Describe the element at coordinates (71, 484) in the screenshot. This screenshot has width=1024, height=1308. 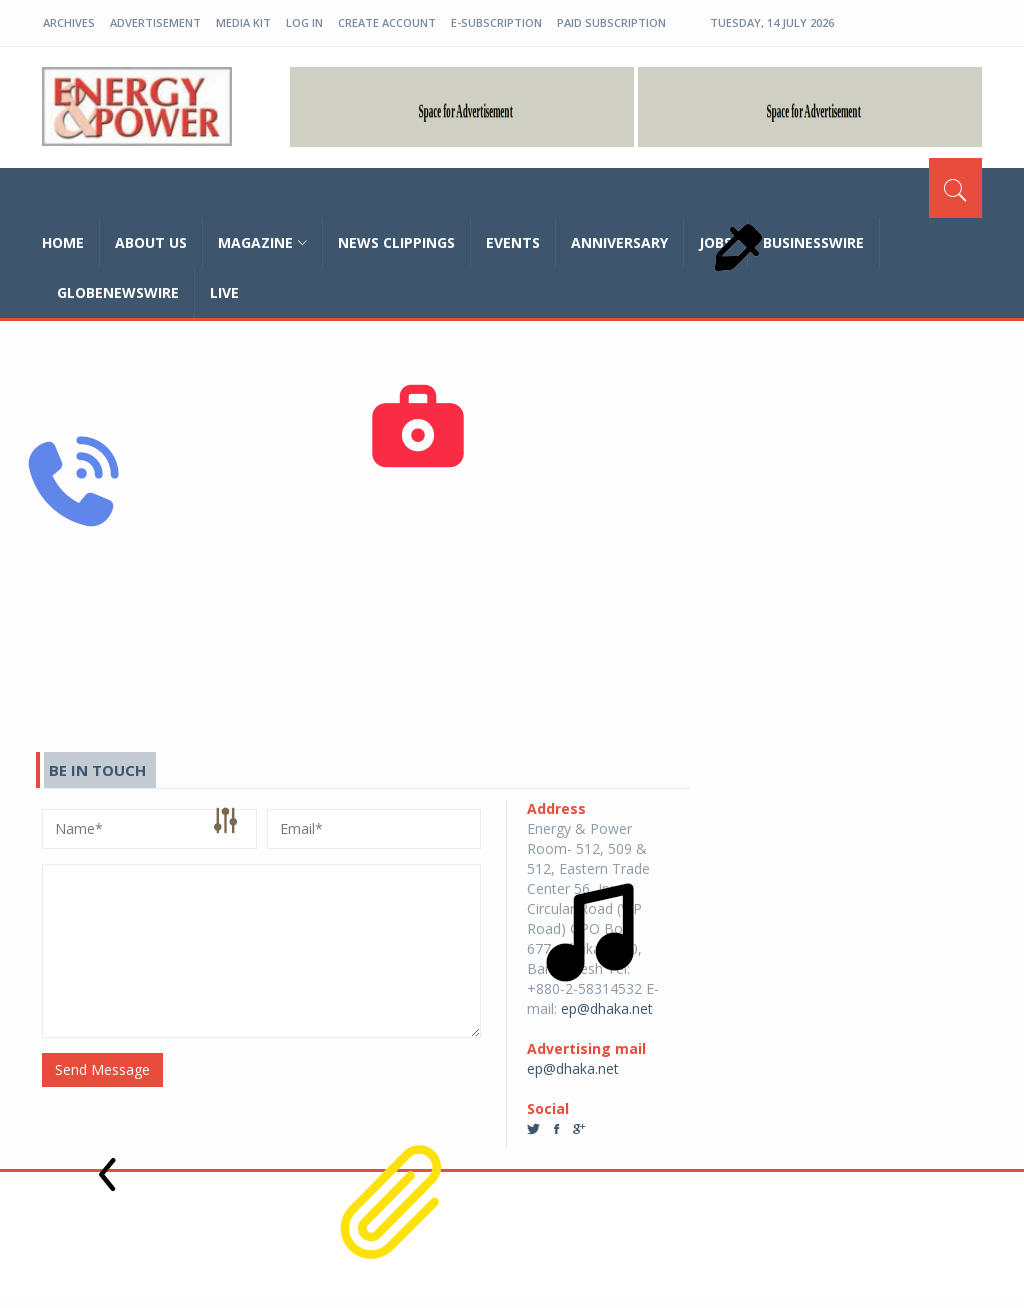
I see `adjust call volume settings` at that location.